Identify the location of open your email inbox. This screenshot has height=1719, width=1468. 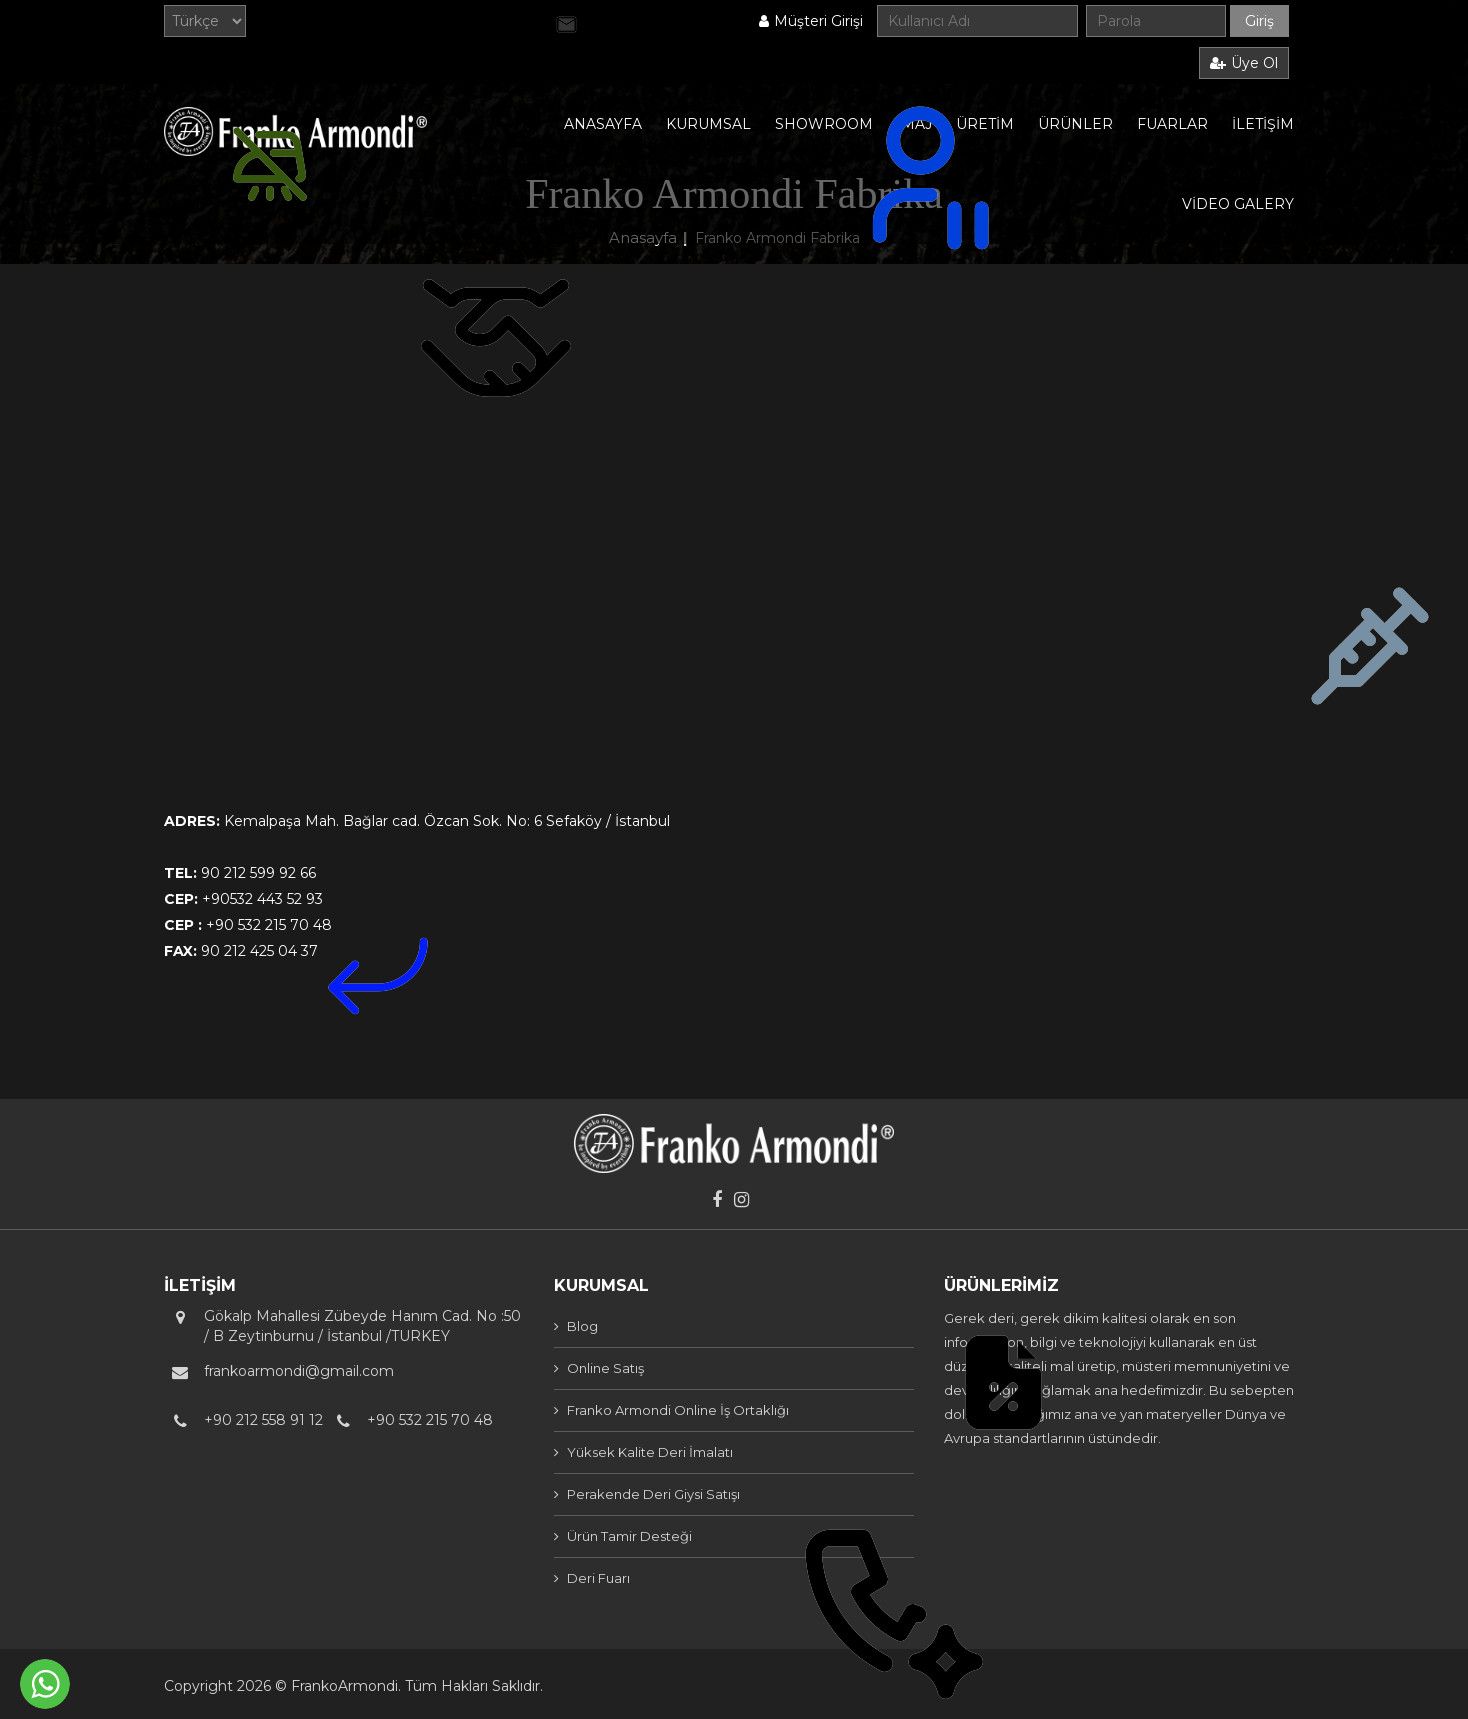
(566, 24).